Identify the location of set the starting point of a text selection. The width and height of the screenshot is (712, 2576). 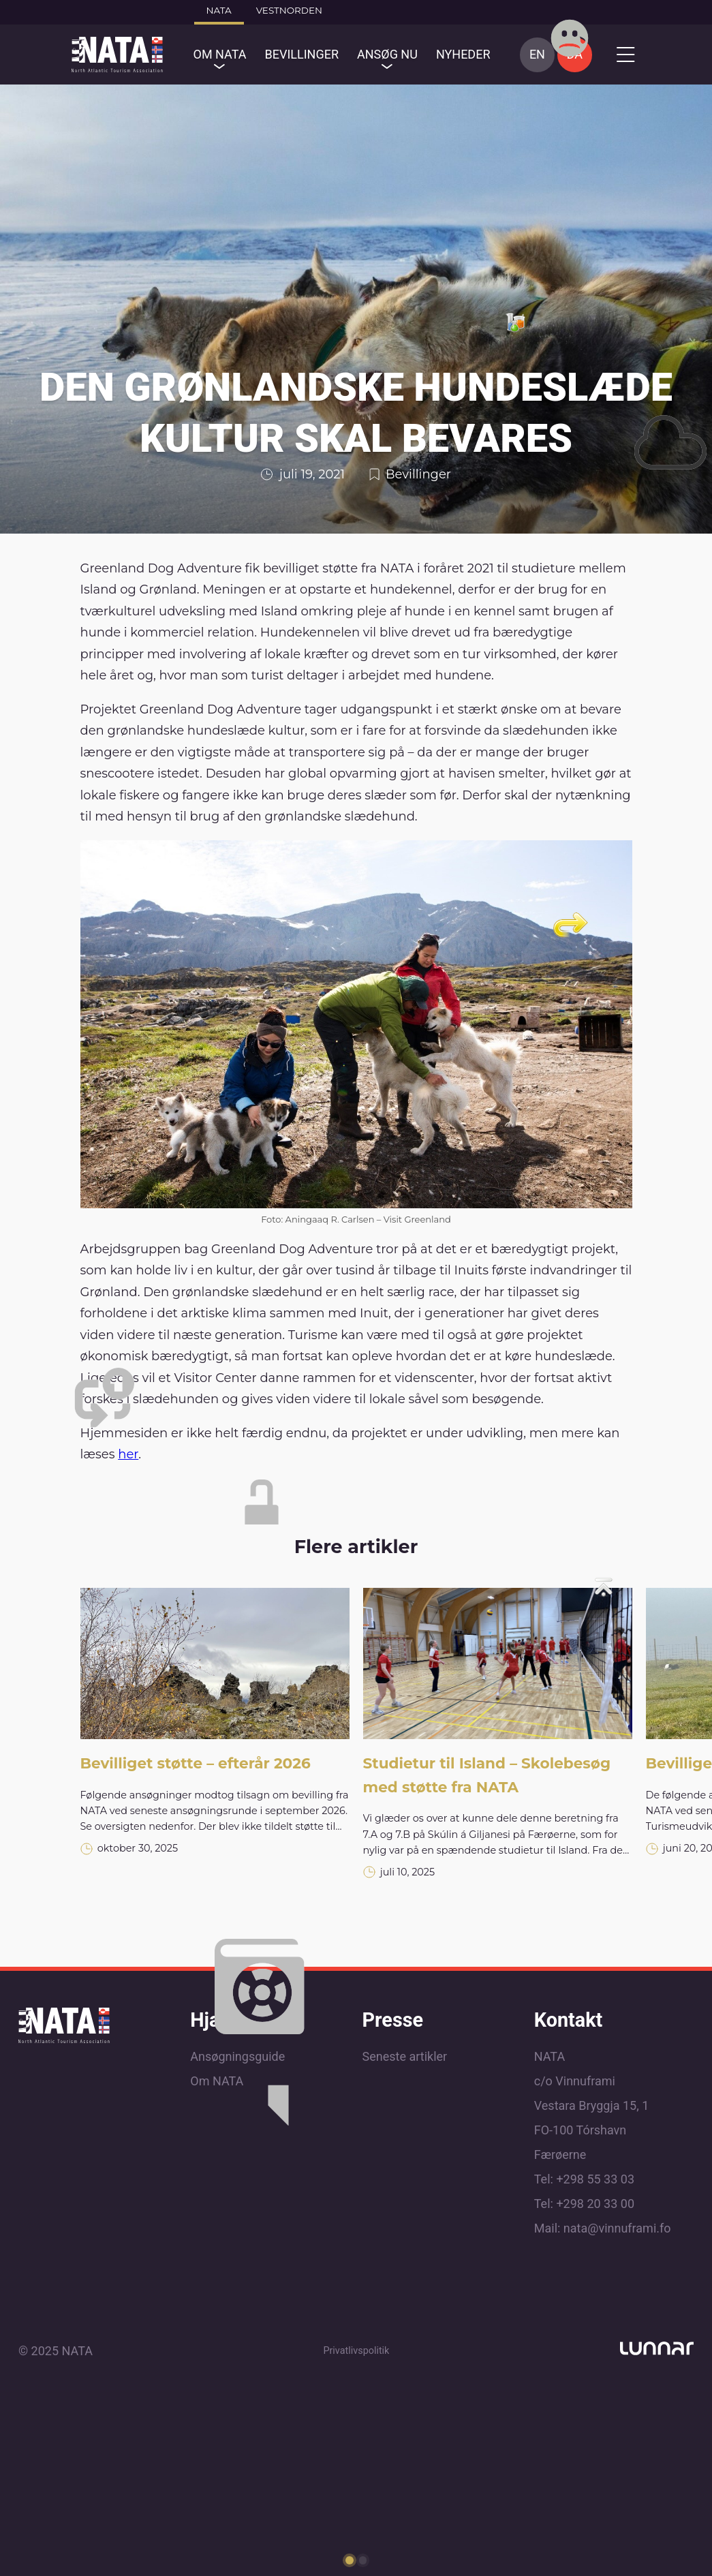
(278, 2105).